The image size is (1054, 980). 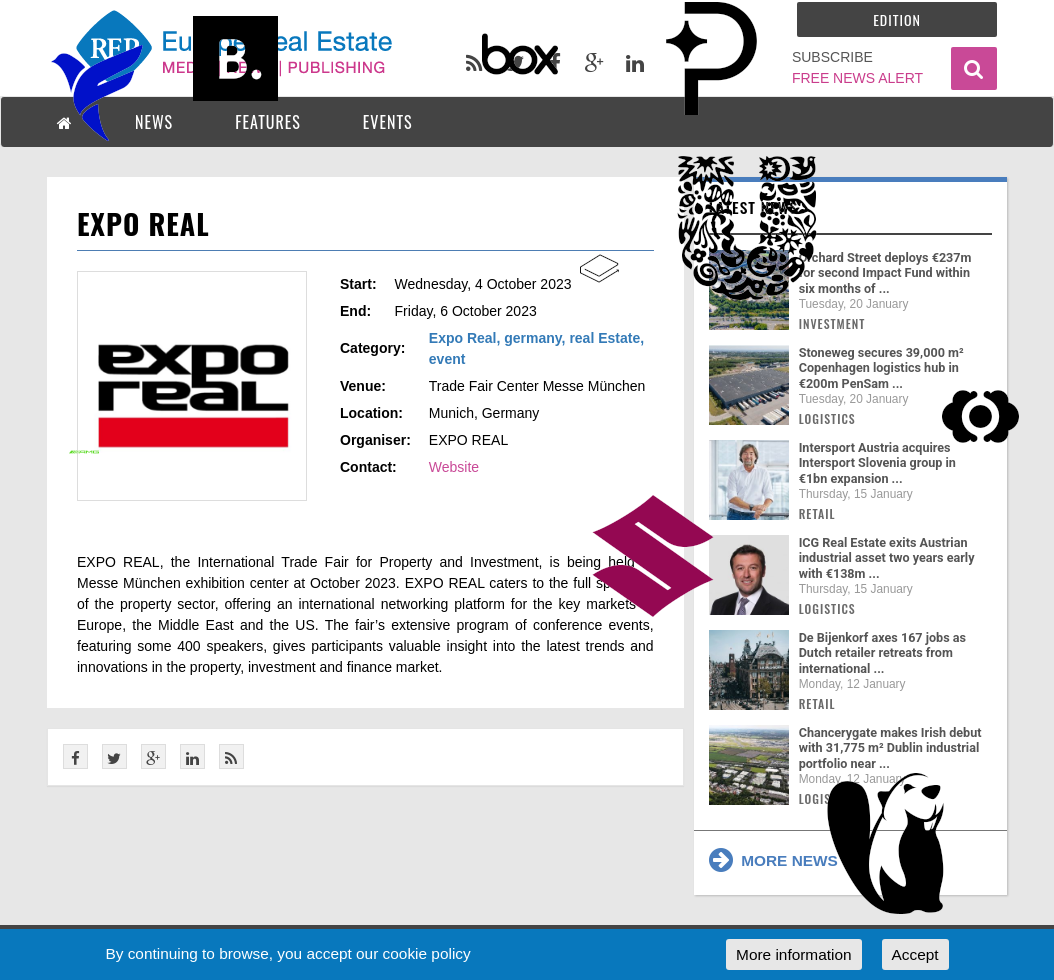 I want to click on mercedes-amg brand logo, so click(x=84, y=452).